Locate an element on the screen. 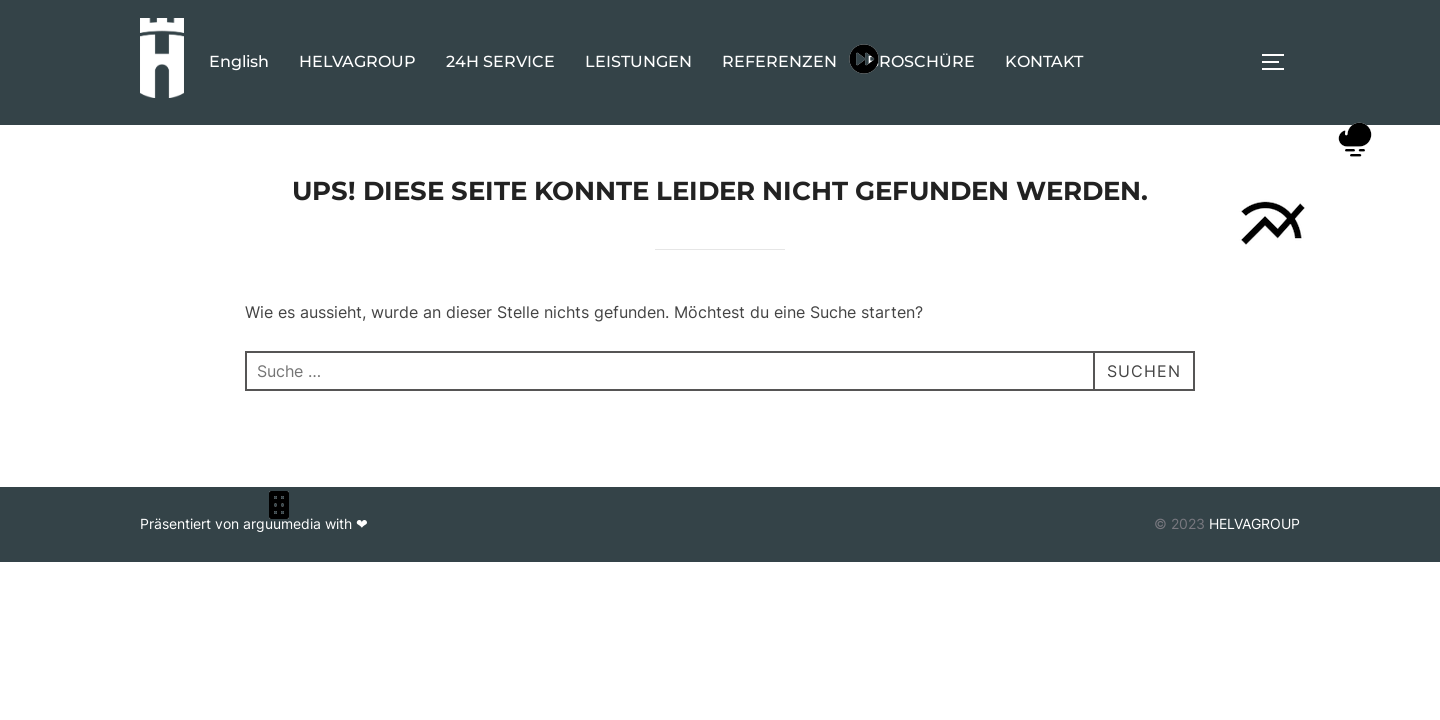 The image size is (1440, 720). indicates foggy weather conditions is located at coordinates (1355, 139).